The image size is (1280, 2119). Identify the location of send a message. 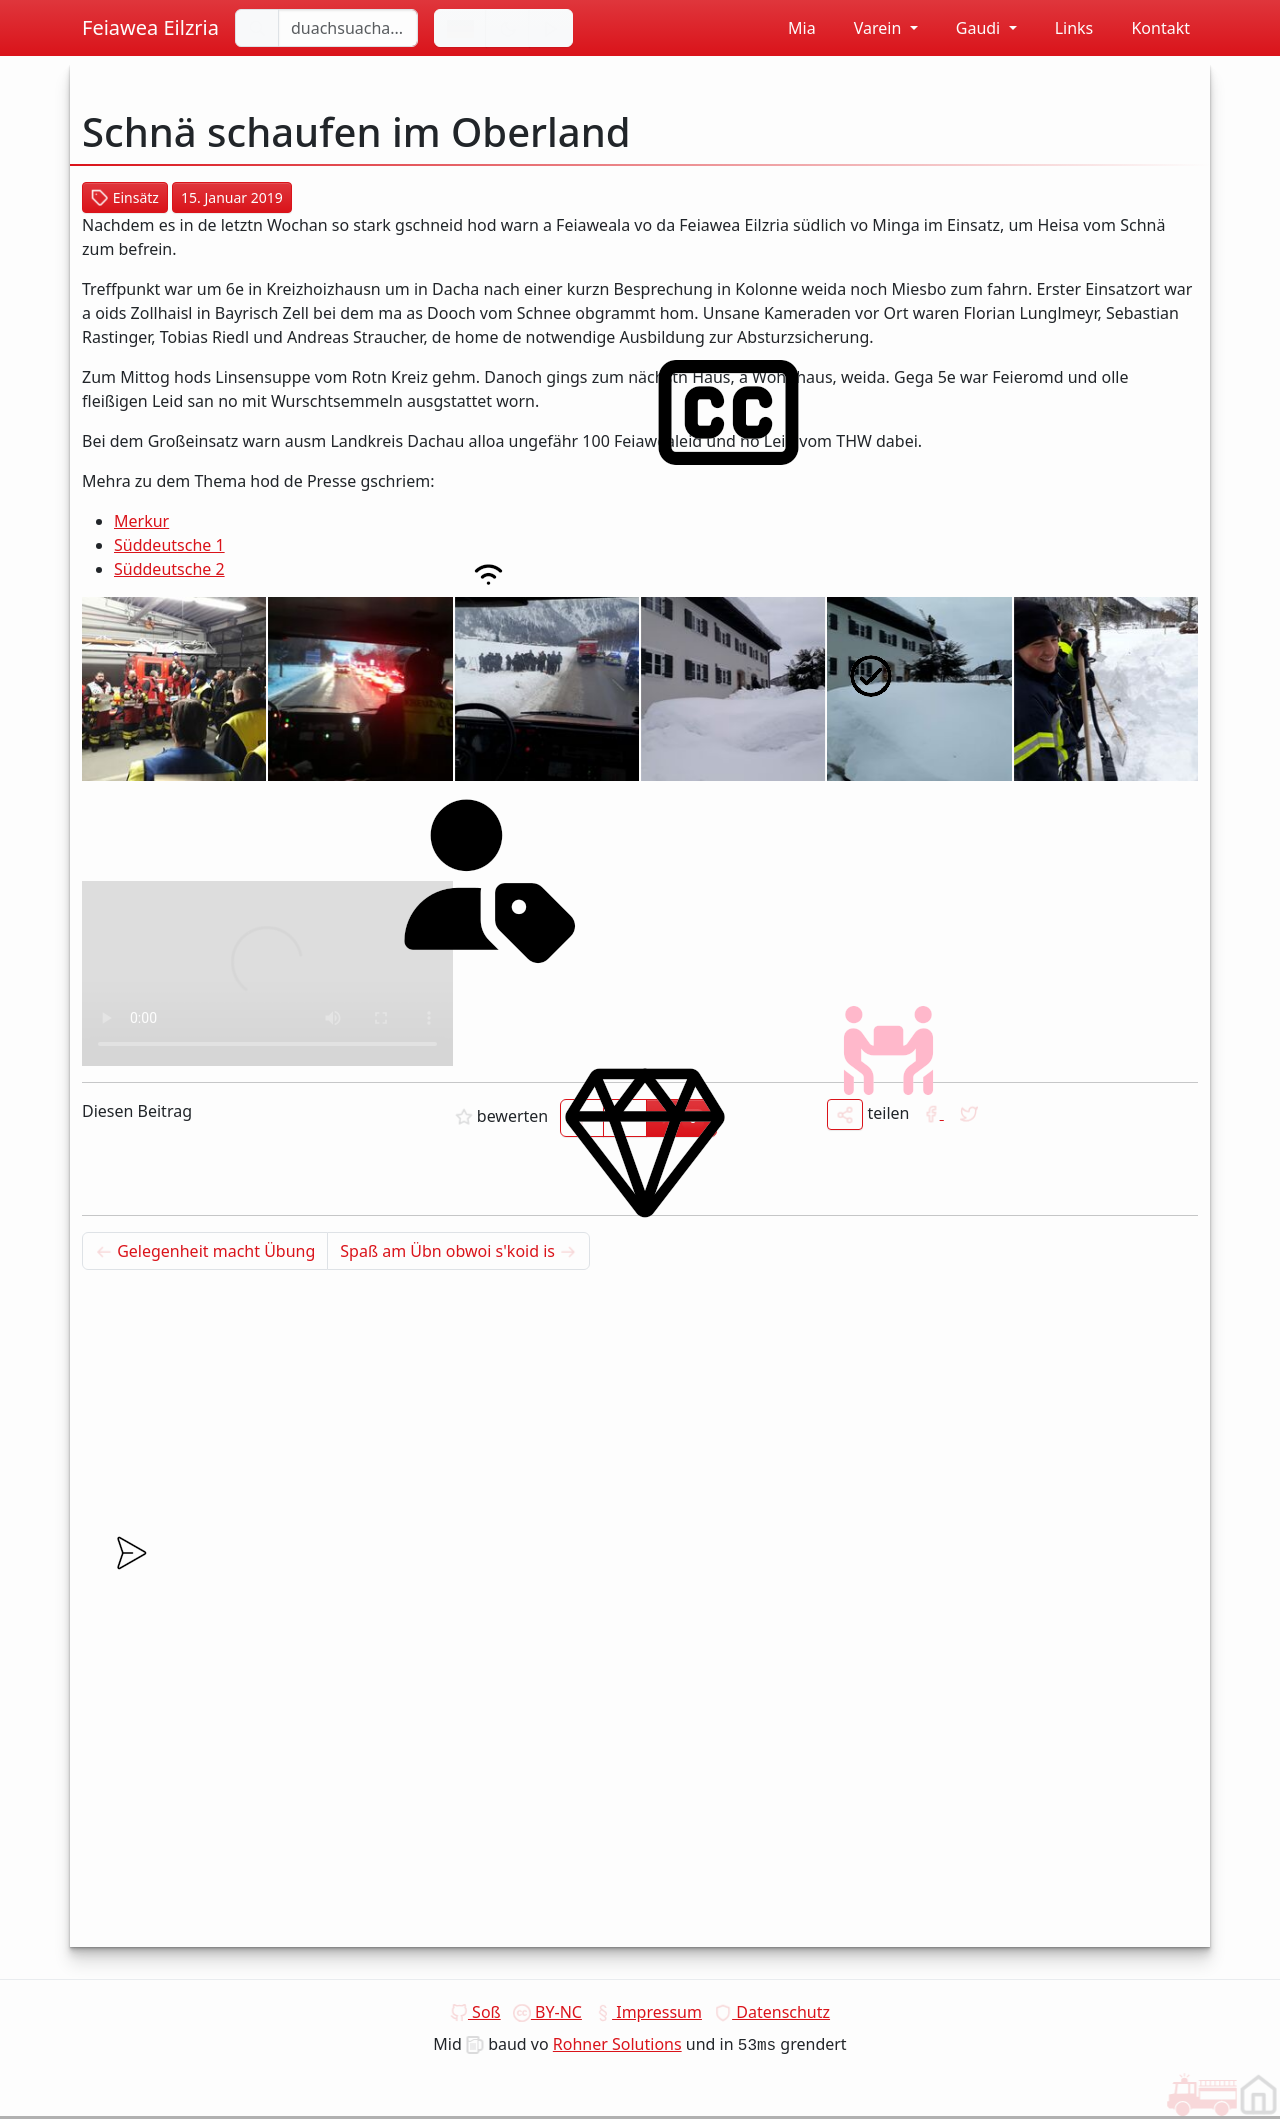
(130, 1553).